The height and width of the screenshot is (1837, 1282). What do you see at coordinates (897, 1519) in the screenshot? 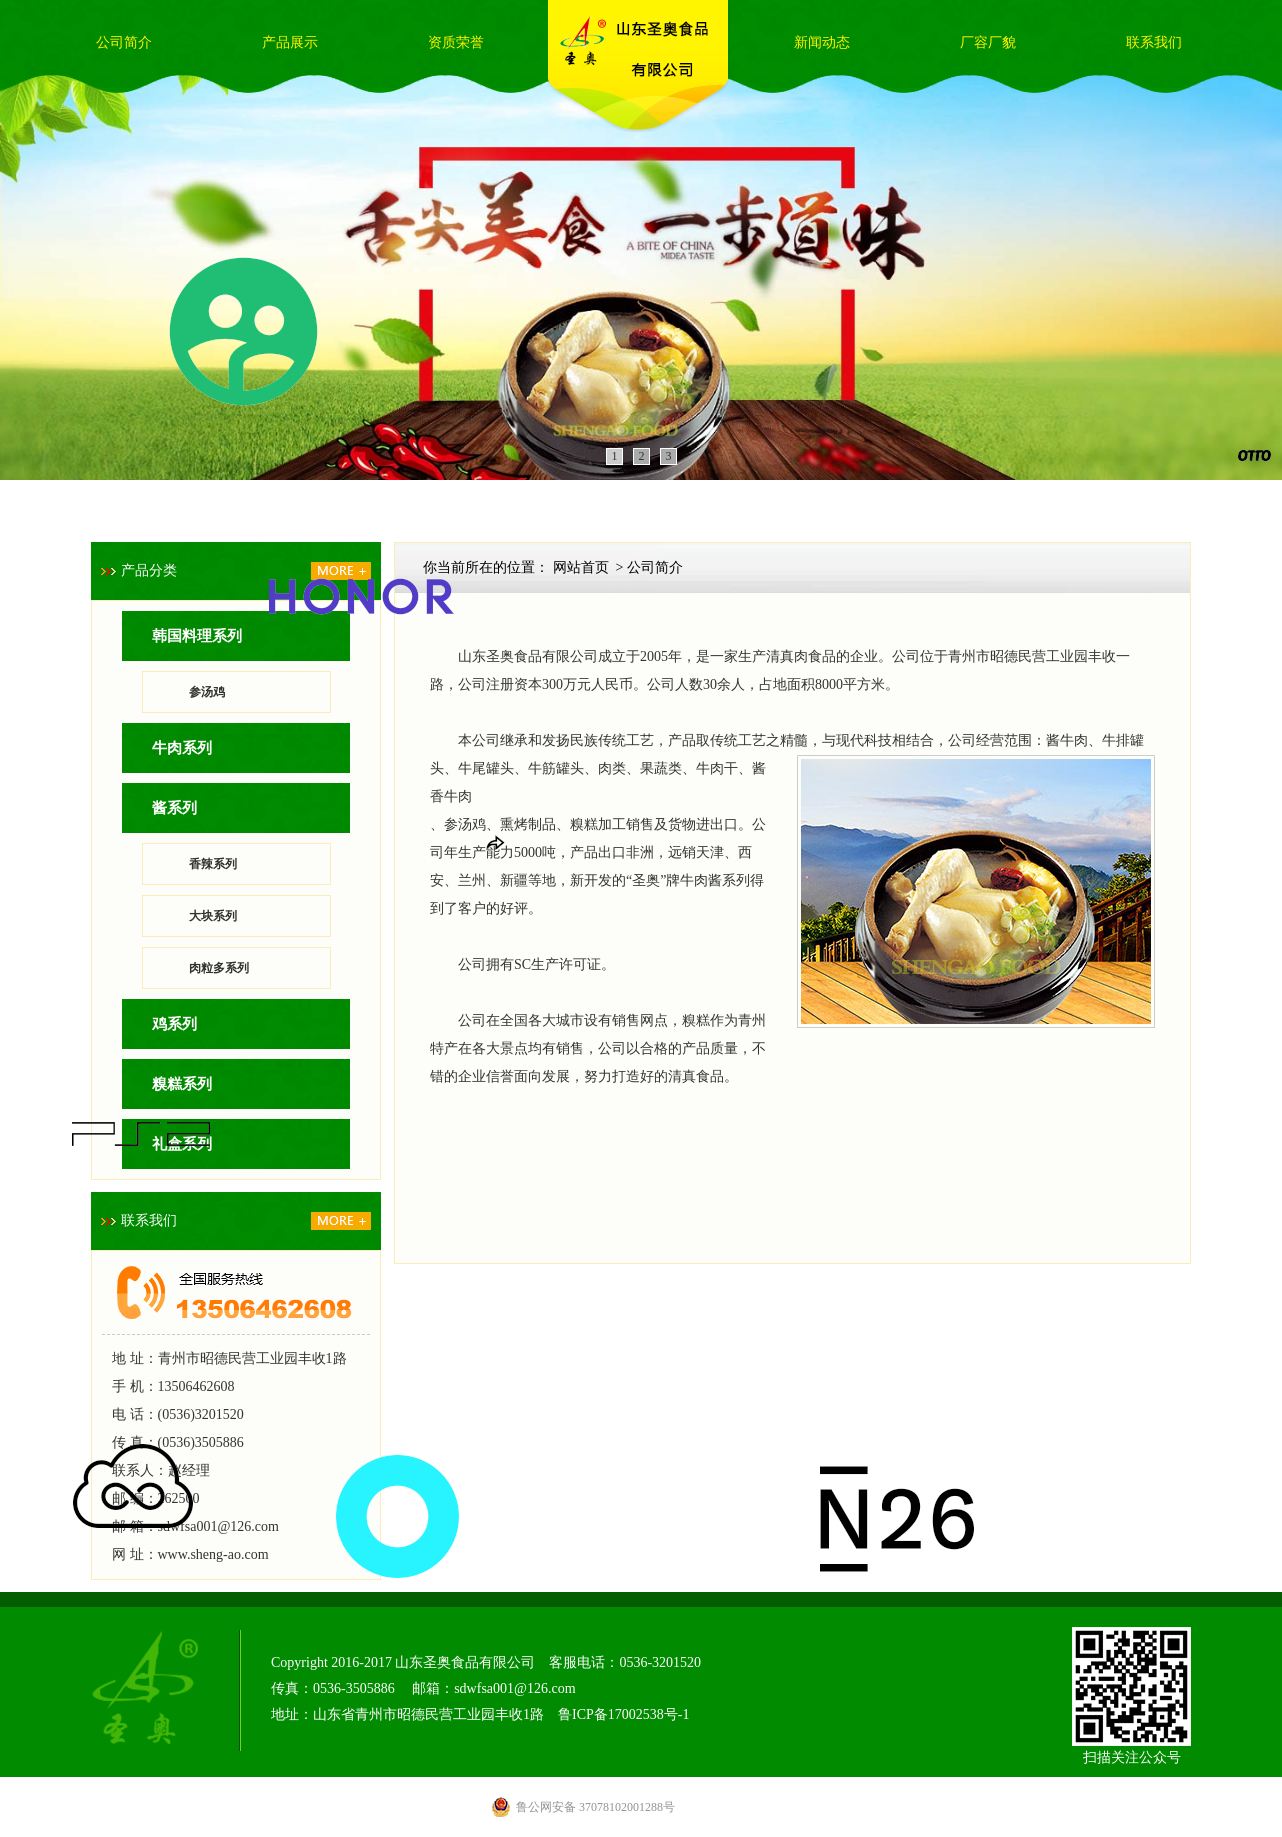
I see `open the N26 banking app` at bounding box center [897, 1519].